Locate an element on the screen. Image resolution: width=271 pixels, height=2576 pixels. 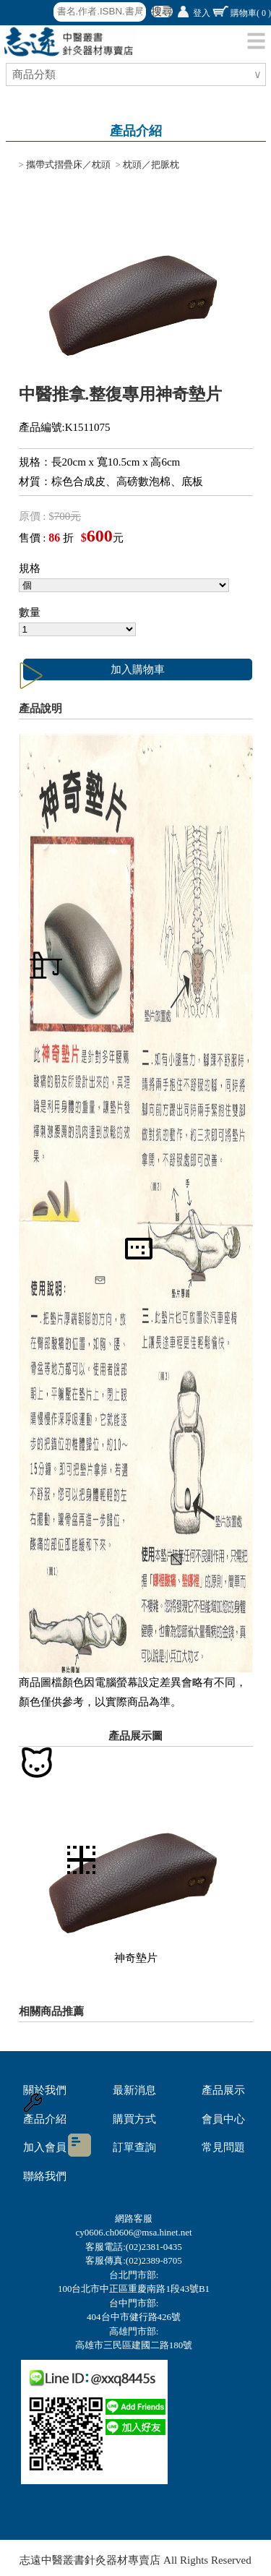
indicates missing or unavailable image content is located at coordinates (176, 1559).